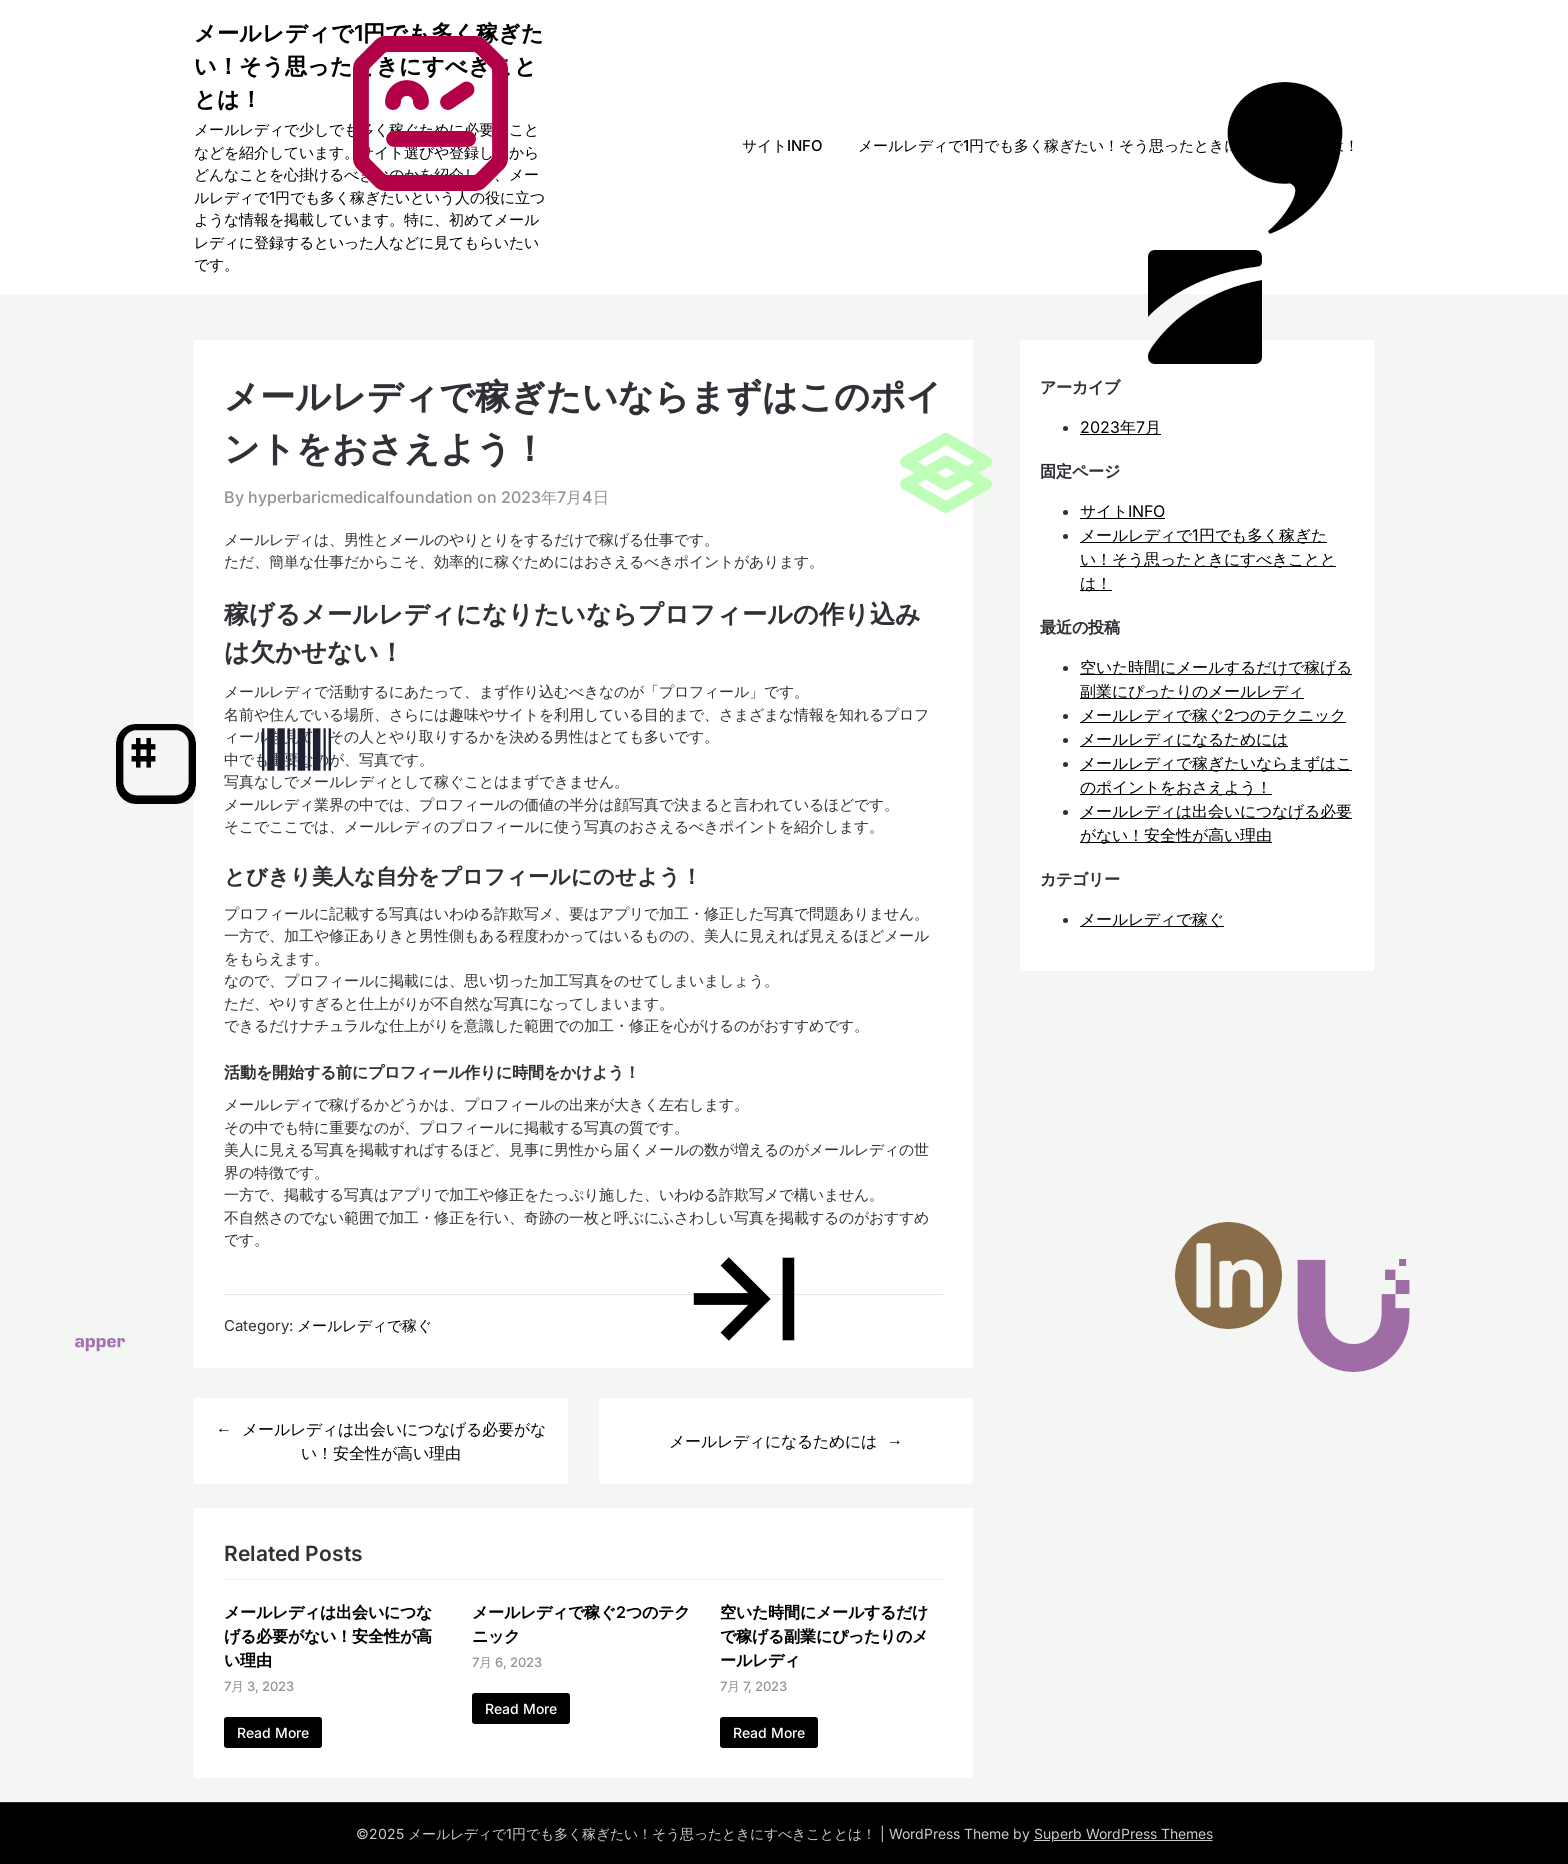 This screenshot has height=1864, width=1568. I want to click on open the Monoprix app or website, so click(1285, 158).